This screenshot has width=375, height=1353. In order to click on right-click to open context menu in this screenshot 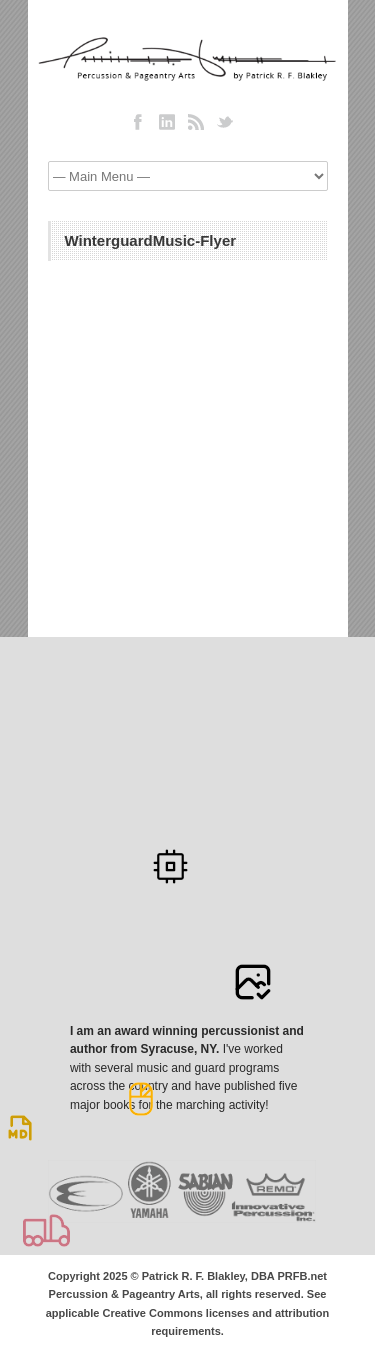, I will do `click(141, 1099)`.